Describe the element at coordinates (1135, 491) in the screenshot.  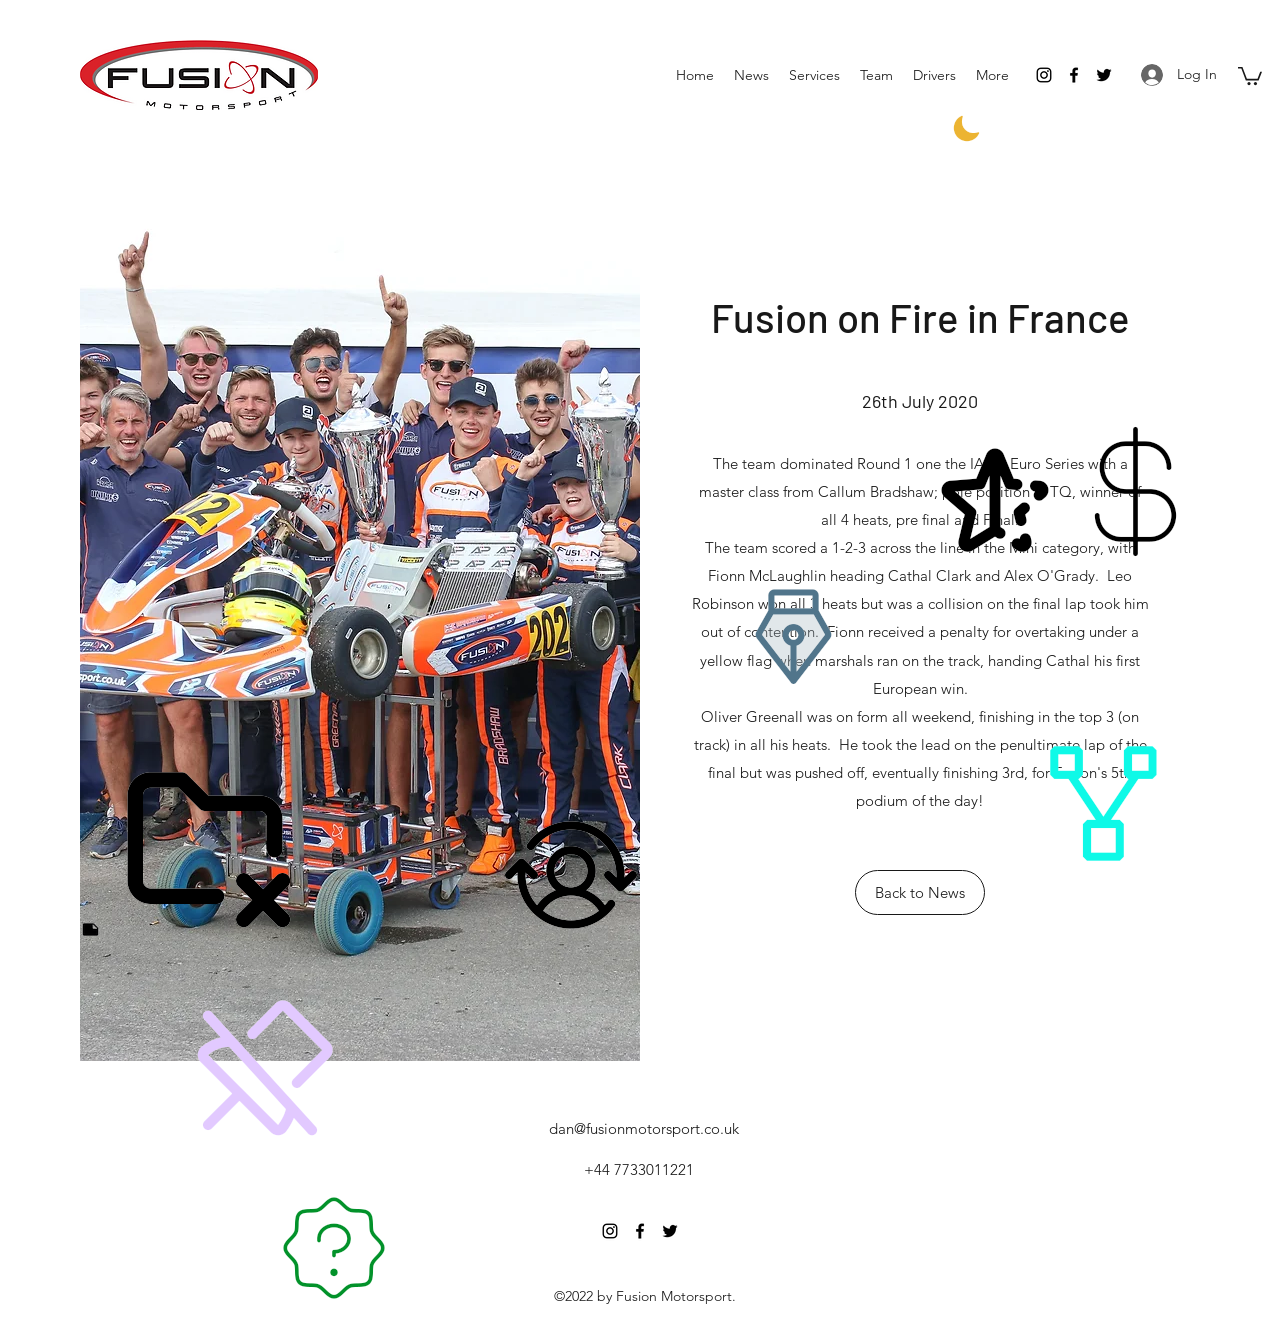
I see `view pricing or payment options` at that location.